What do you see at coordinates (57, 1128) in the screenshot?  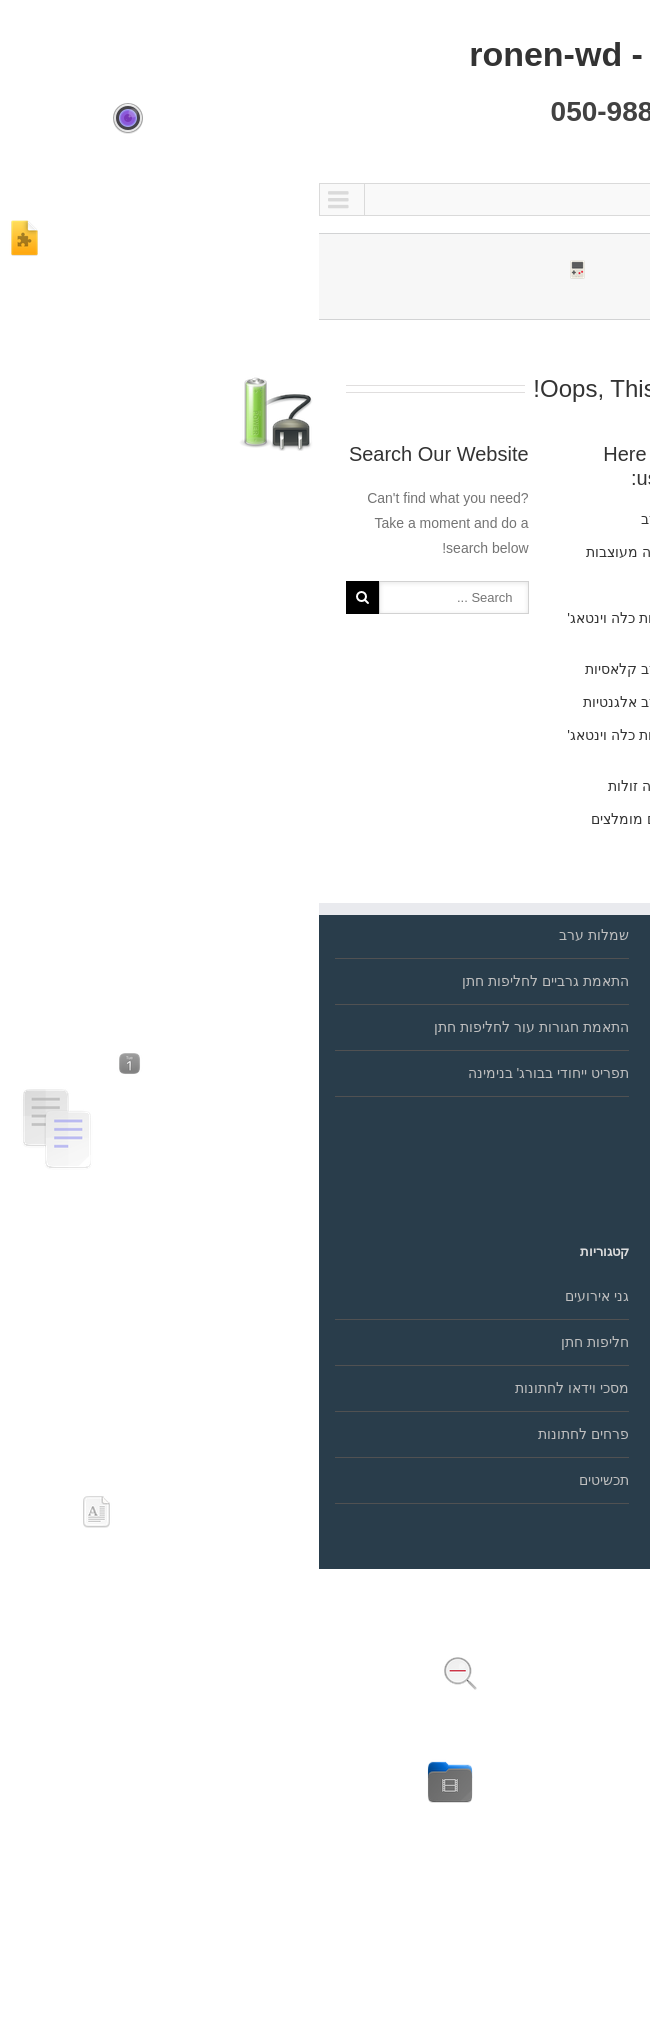 I see `copy selected item to clipboard` at bounding box center [57, 1128].